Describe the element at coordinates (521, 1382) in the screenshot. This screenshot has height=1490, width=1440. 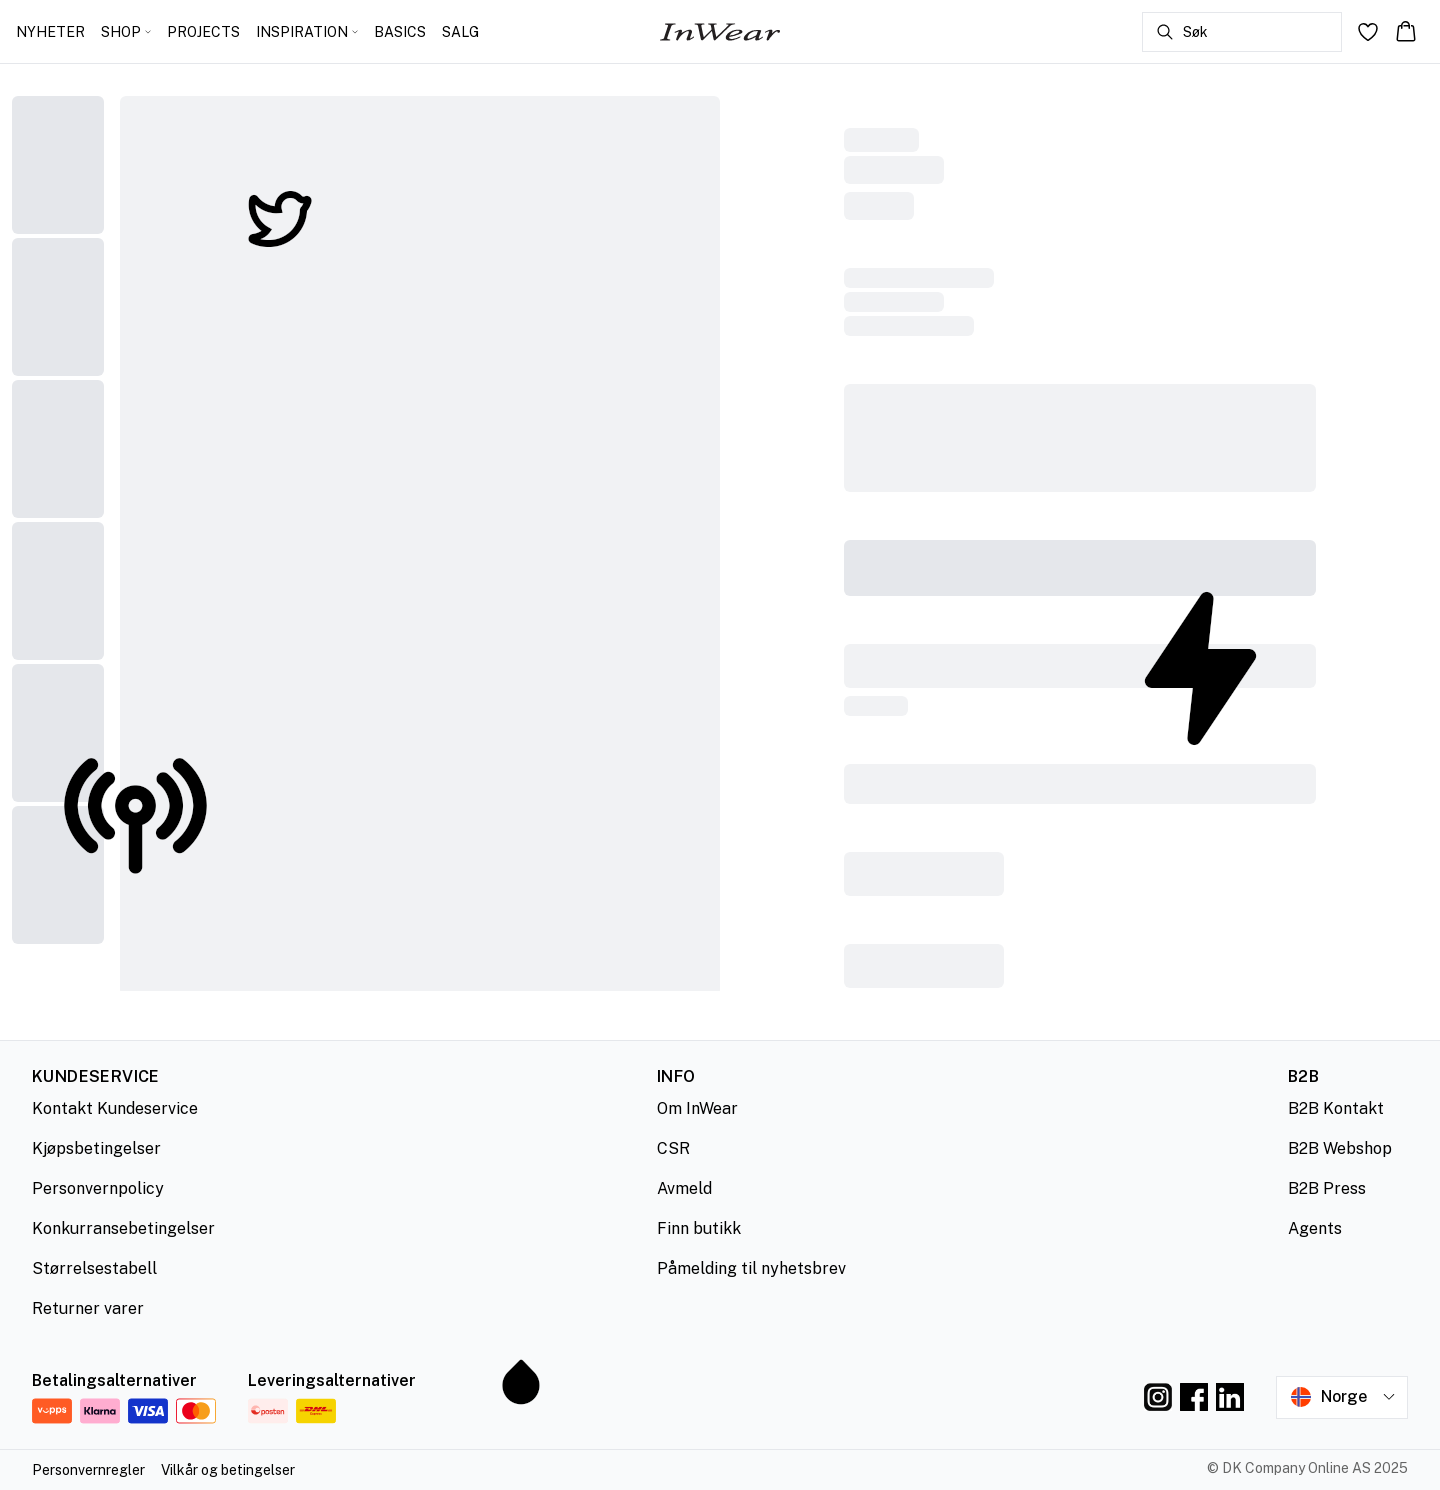
I see `adjust water or hydration settings` at that location.